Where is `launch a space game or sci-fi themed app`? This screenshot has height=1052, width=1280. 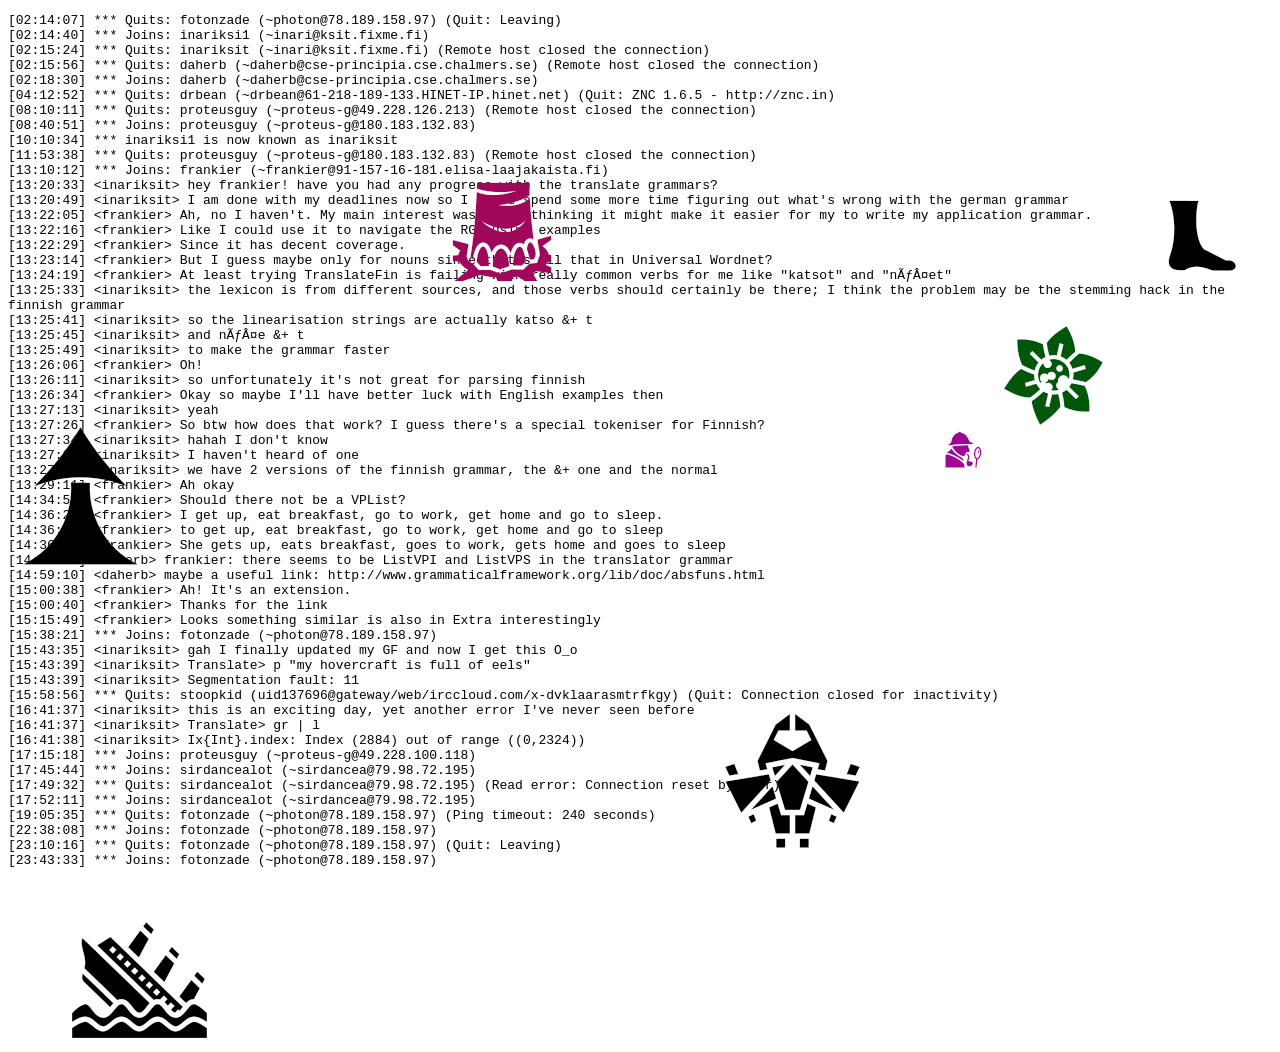 launch a space game or sci-fi themed app is located at coordinates (792, 779).